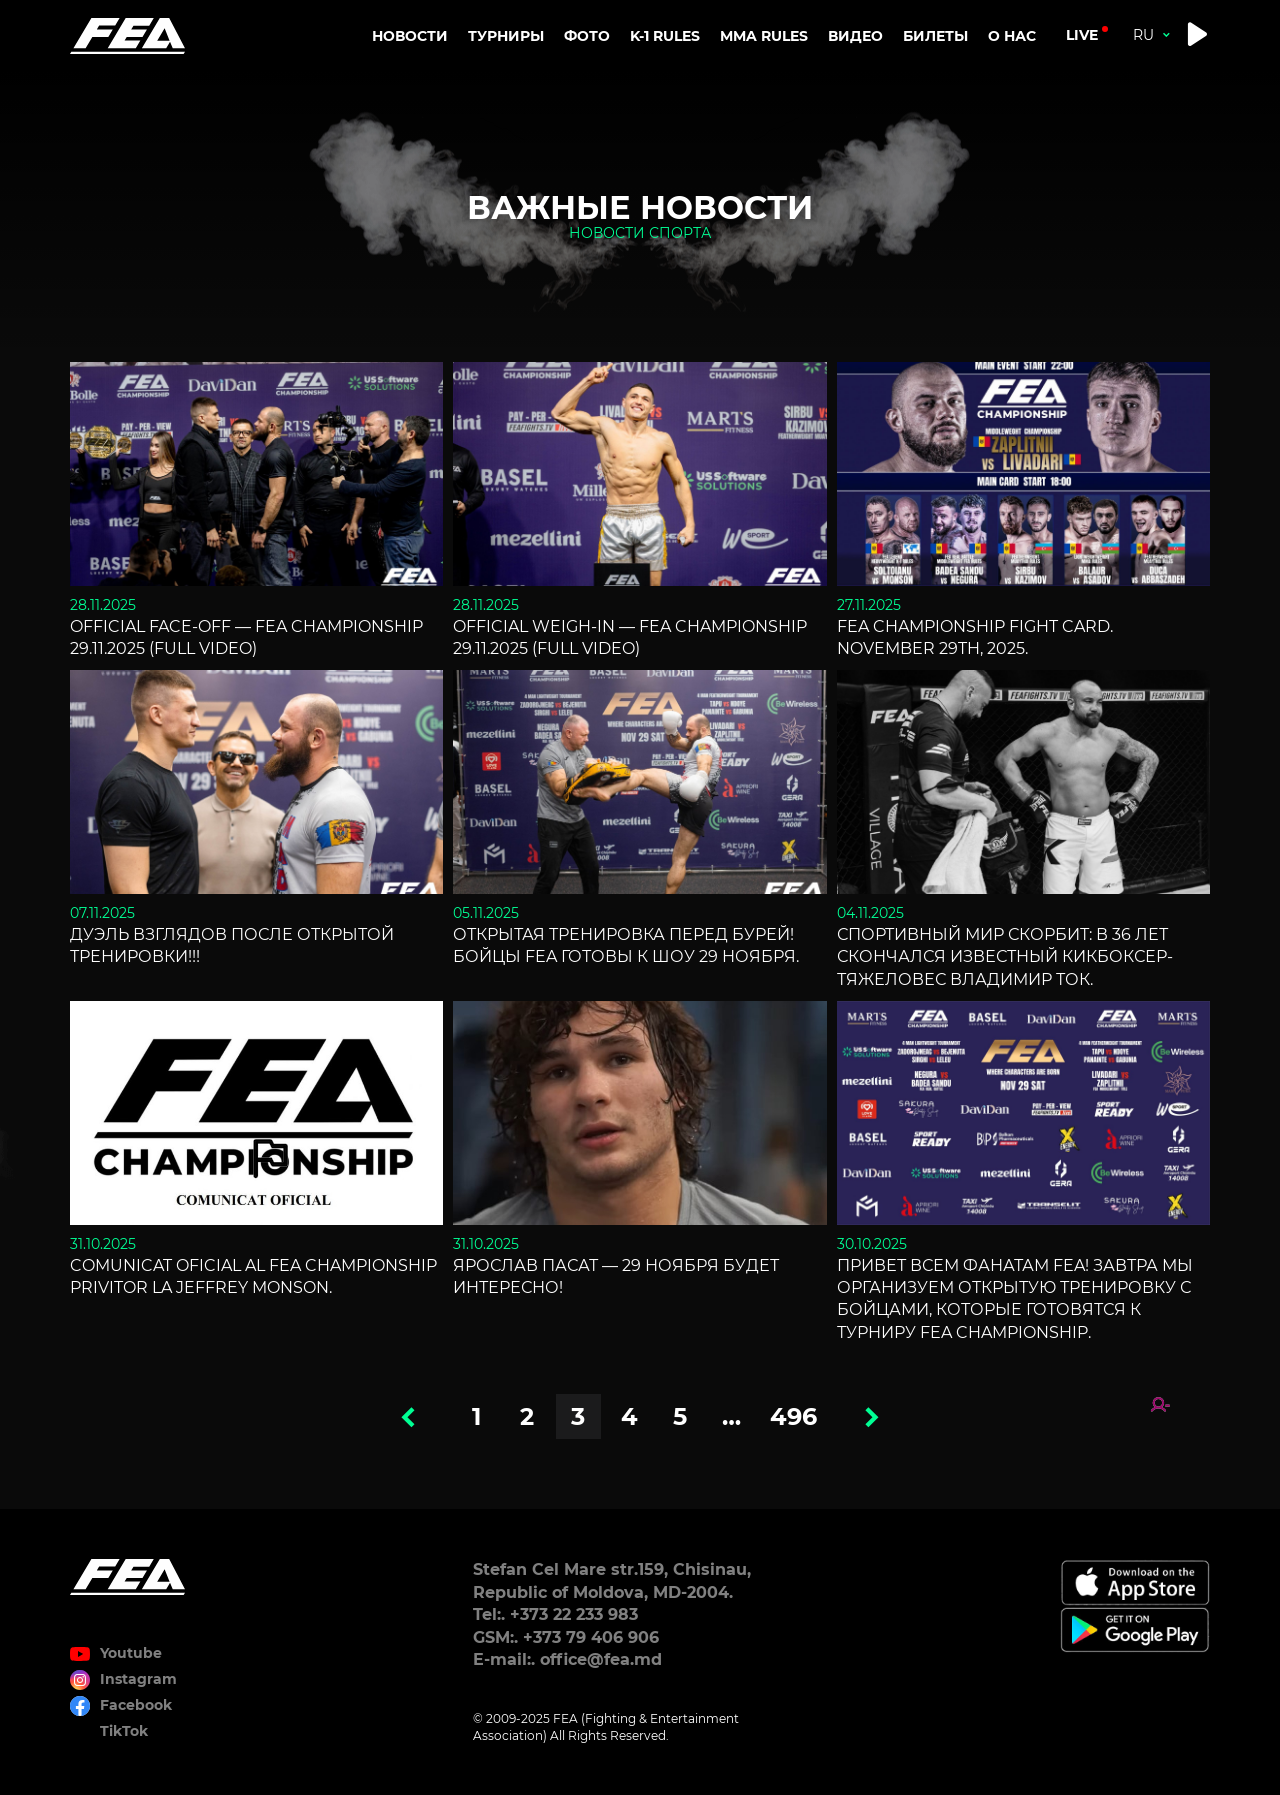 Image resolution: width=1280 pixels, height=1795 pixels. What do you see at coordinates (269, 1157) in the screenshot?
I see `flag an item for review` at bounding box center [269, 1157].